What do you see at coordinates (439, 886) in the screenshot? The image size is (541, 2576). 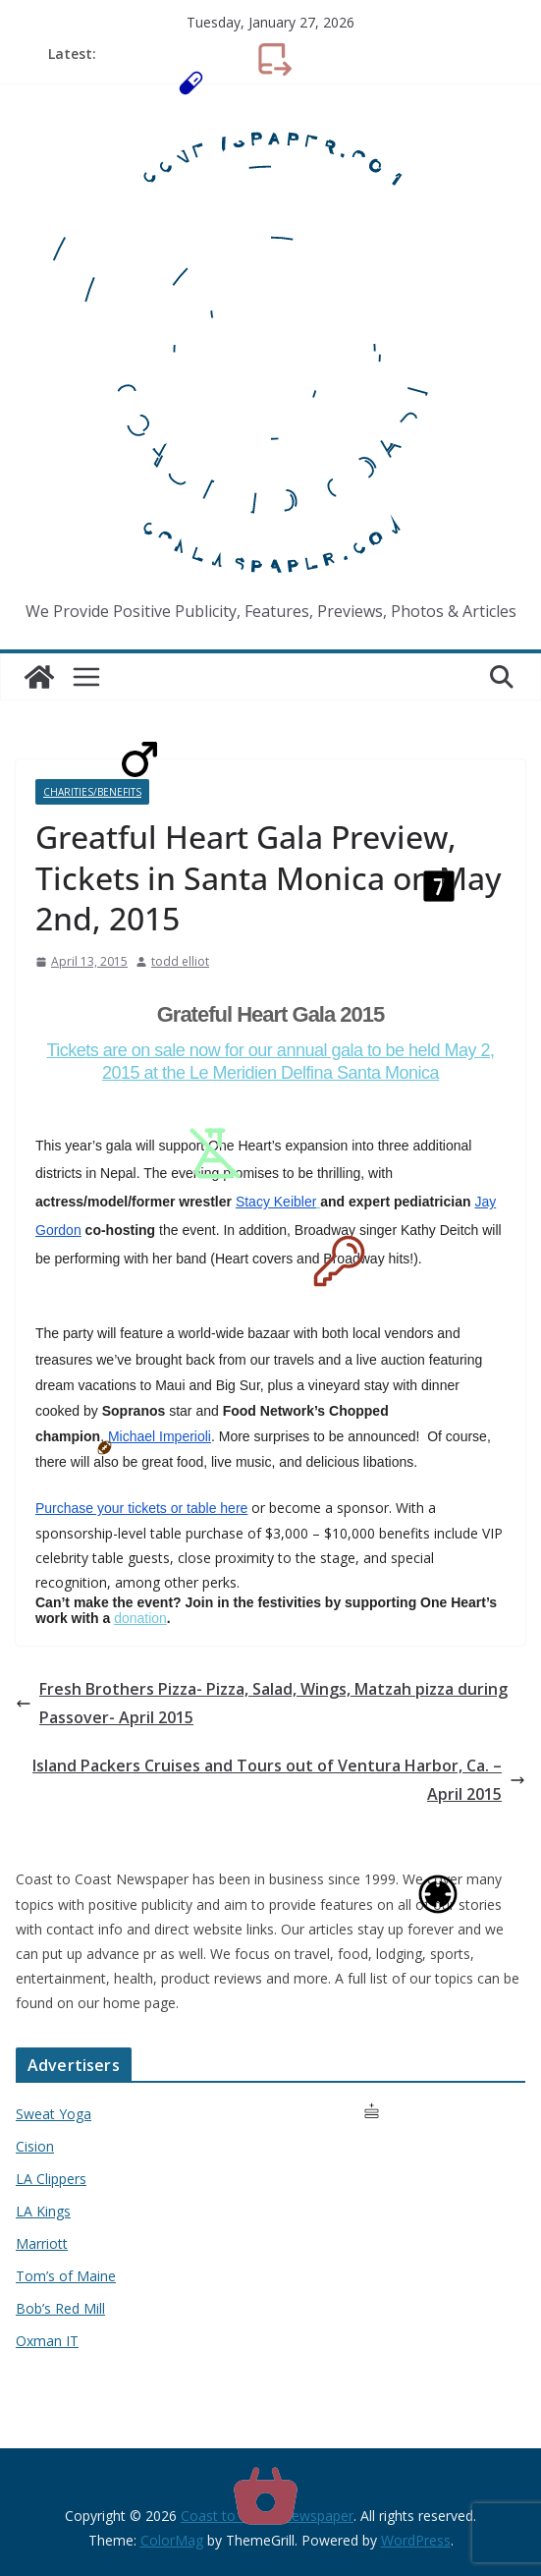 I see `select or input the number seven` at bounding box center [439, 886].